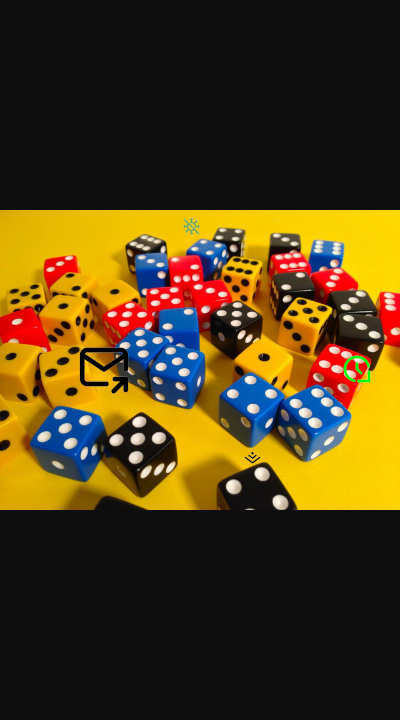  What do you see at coordinates (191, 226) in the screenshot?
I see `virus protection enabled or threat neutralized` at bounding box center [191, 226].